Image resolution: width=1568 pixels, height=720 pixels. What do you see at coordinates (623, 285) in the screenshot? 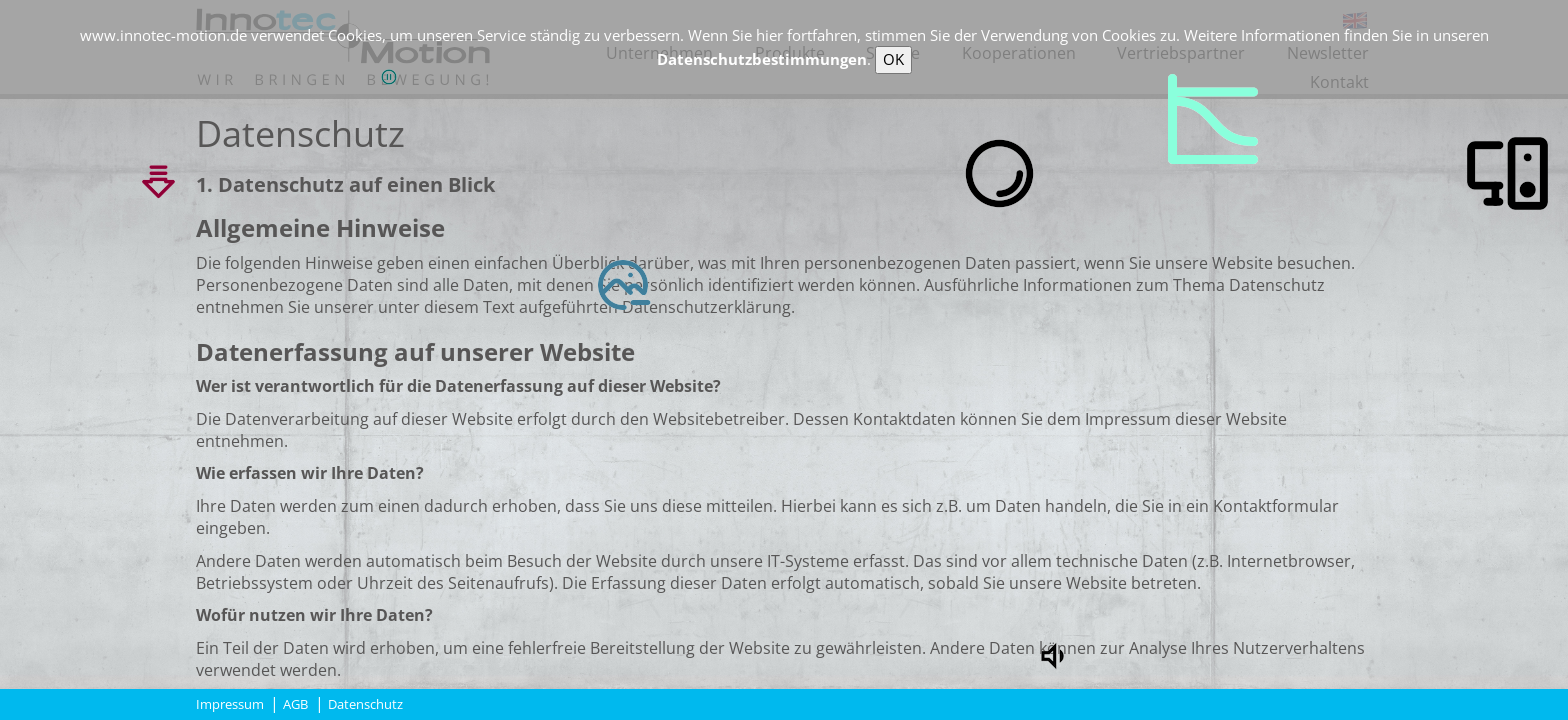
I see `remove a photo from your collection` at bounding box center [623, 285].